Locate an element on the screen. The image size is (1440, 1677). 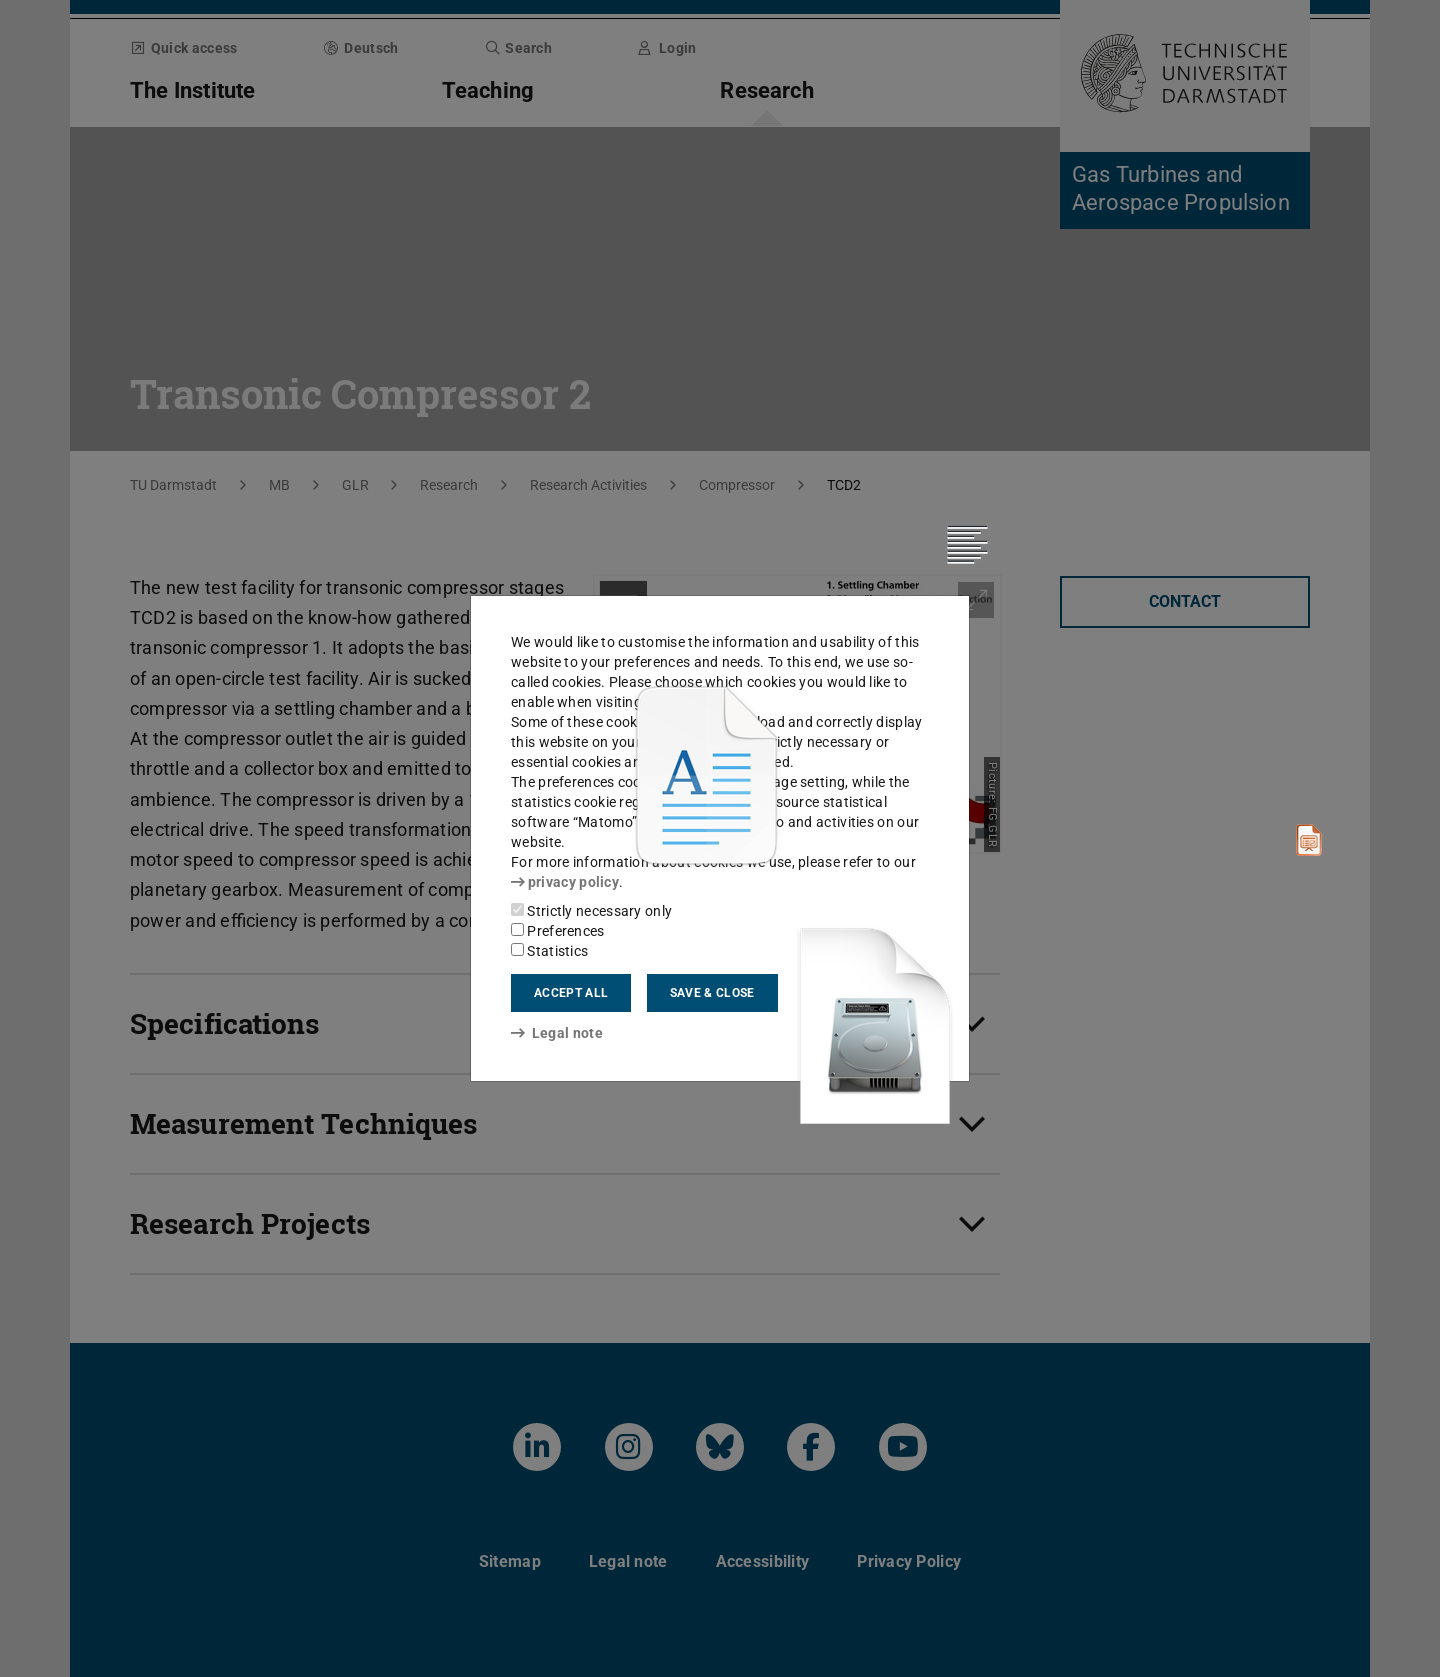
mount a disk image file is located at coordinates (875, 1031).